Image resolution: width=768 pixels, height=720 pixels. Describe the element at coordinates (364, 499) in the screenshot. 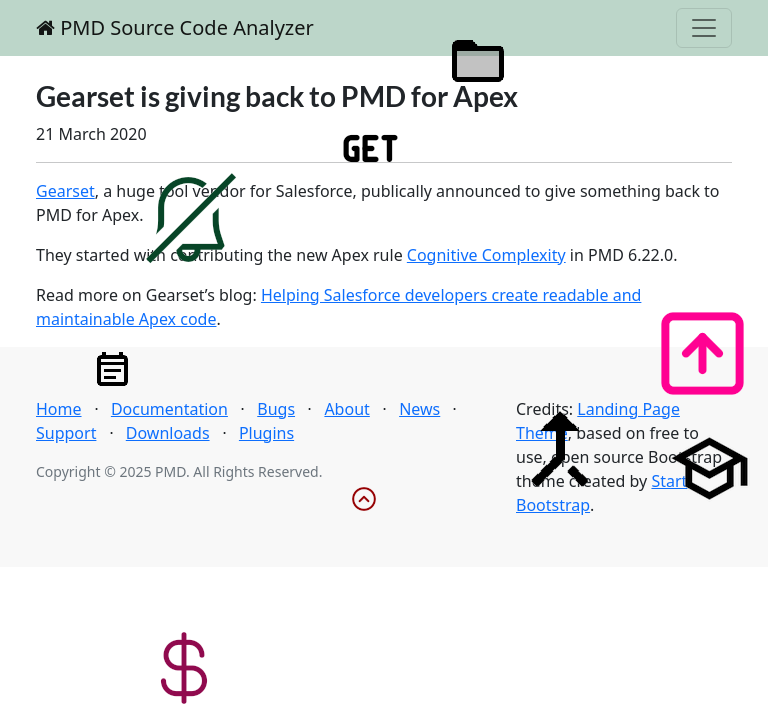

I see `scroll to top of page` at that location.